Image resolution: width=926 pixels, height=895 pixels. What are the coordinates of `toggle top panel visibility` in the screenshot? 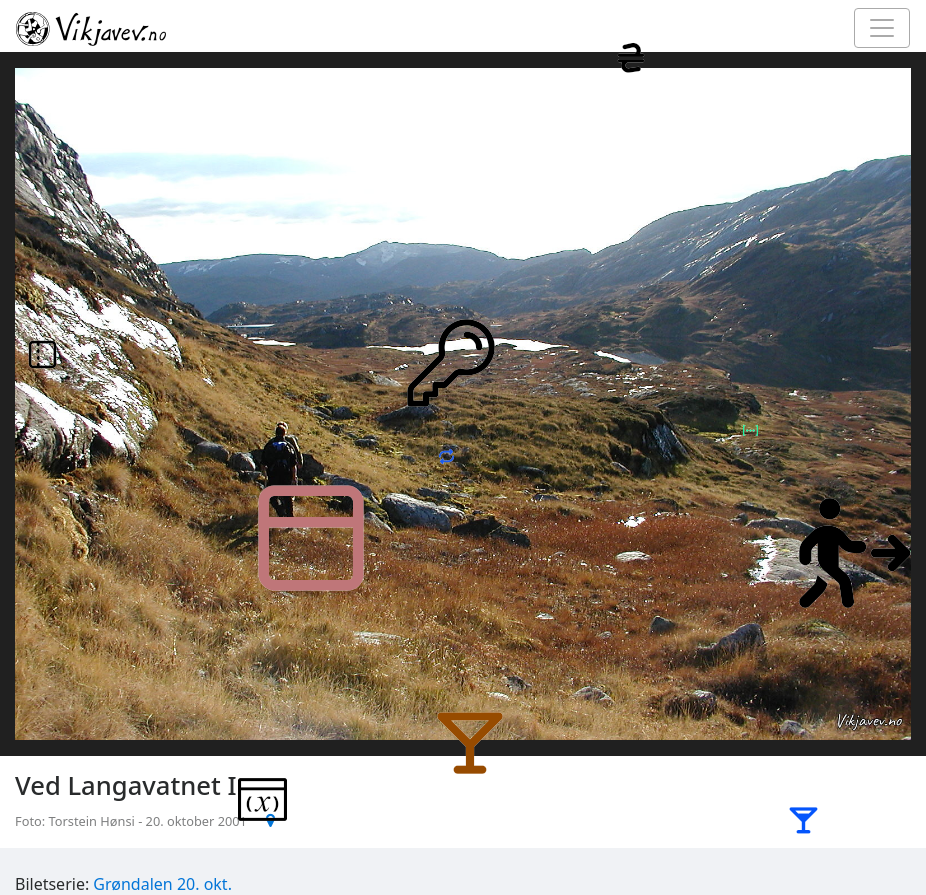 It's located at (311, 538).